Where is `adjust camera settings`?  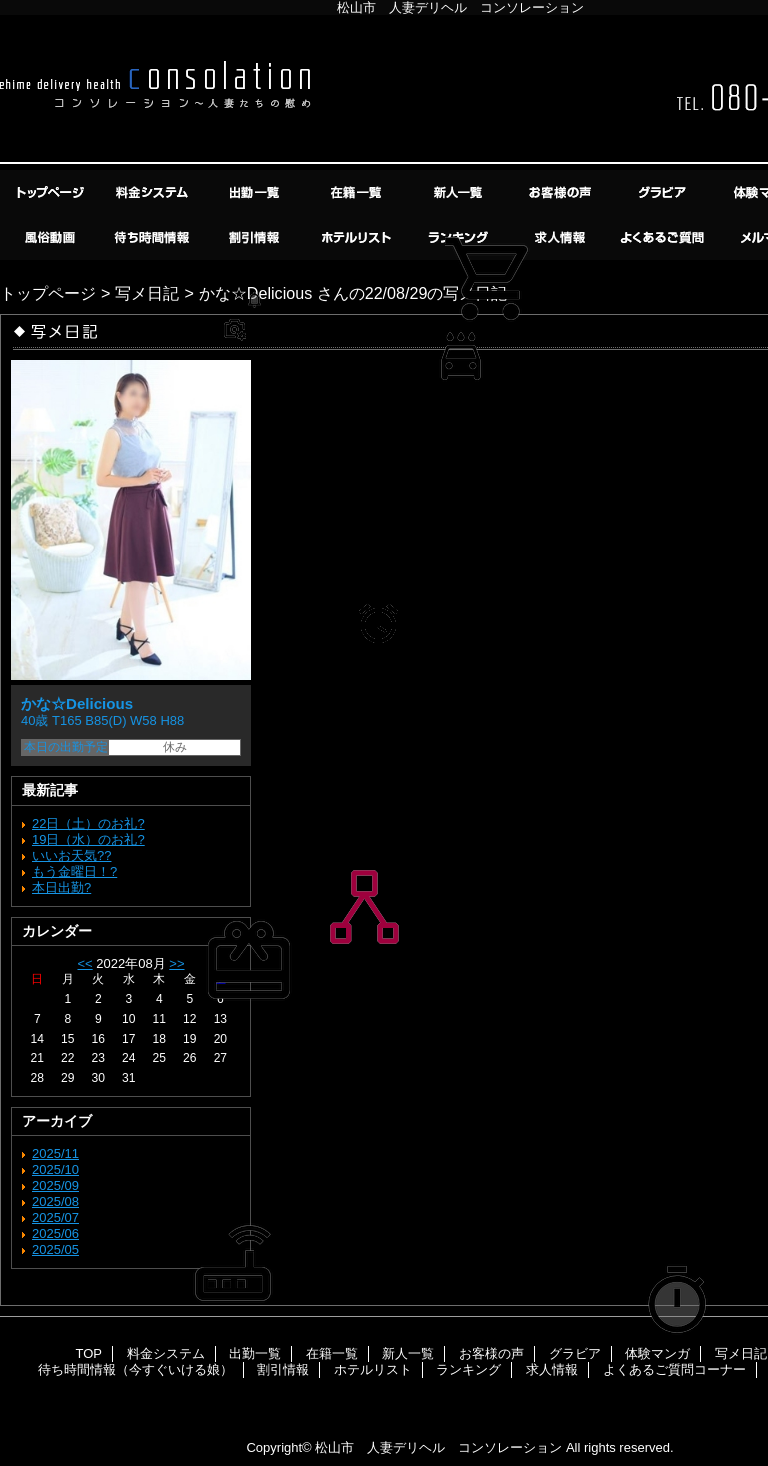
adjust camera settings is located at coordinates (234, 328).